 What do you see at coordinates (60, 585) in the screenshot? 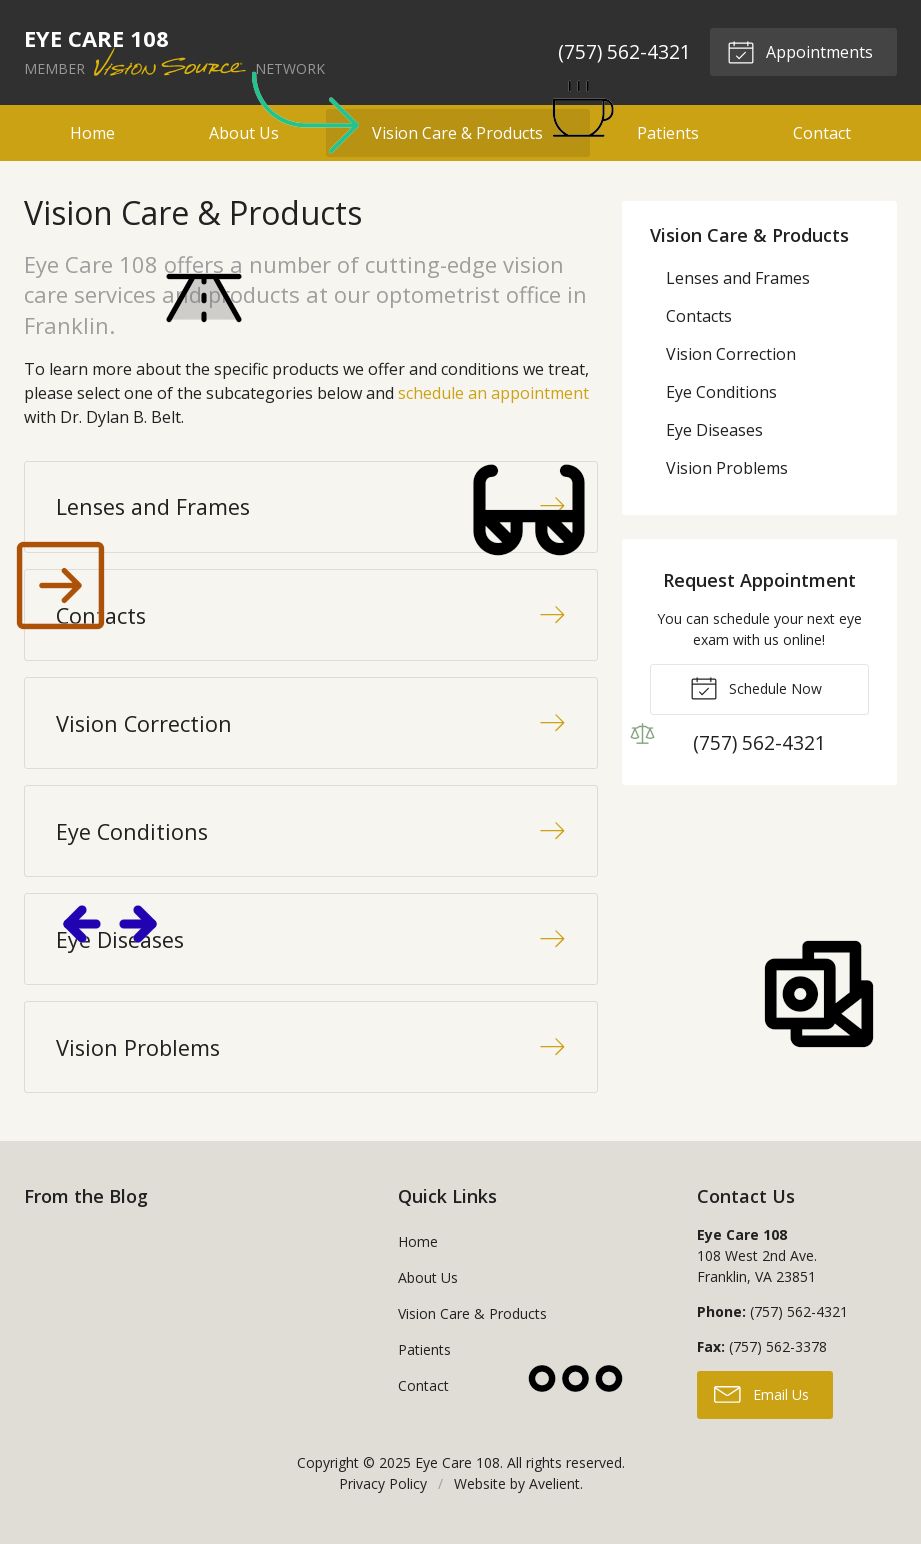
I see `navigate to the next item or screen` at bounding box center [60, 585].